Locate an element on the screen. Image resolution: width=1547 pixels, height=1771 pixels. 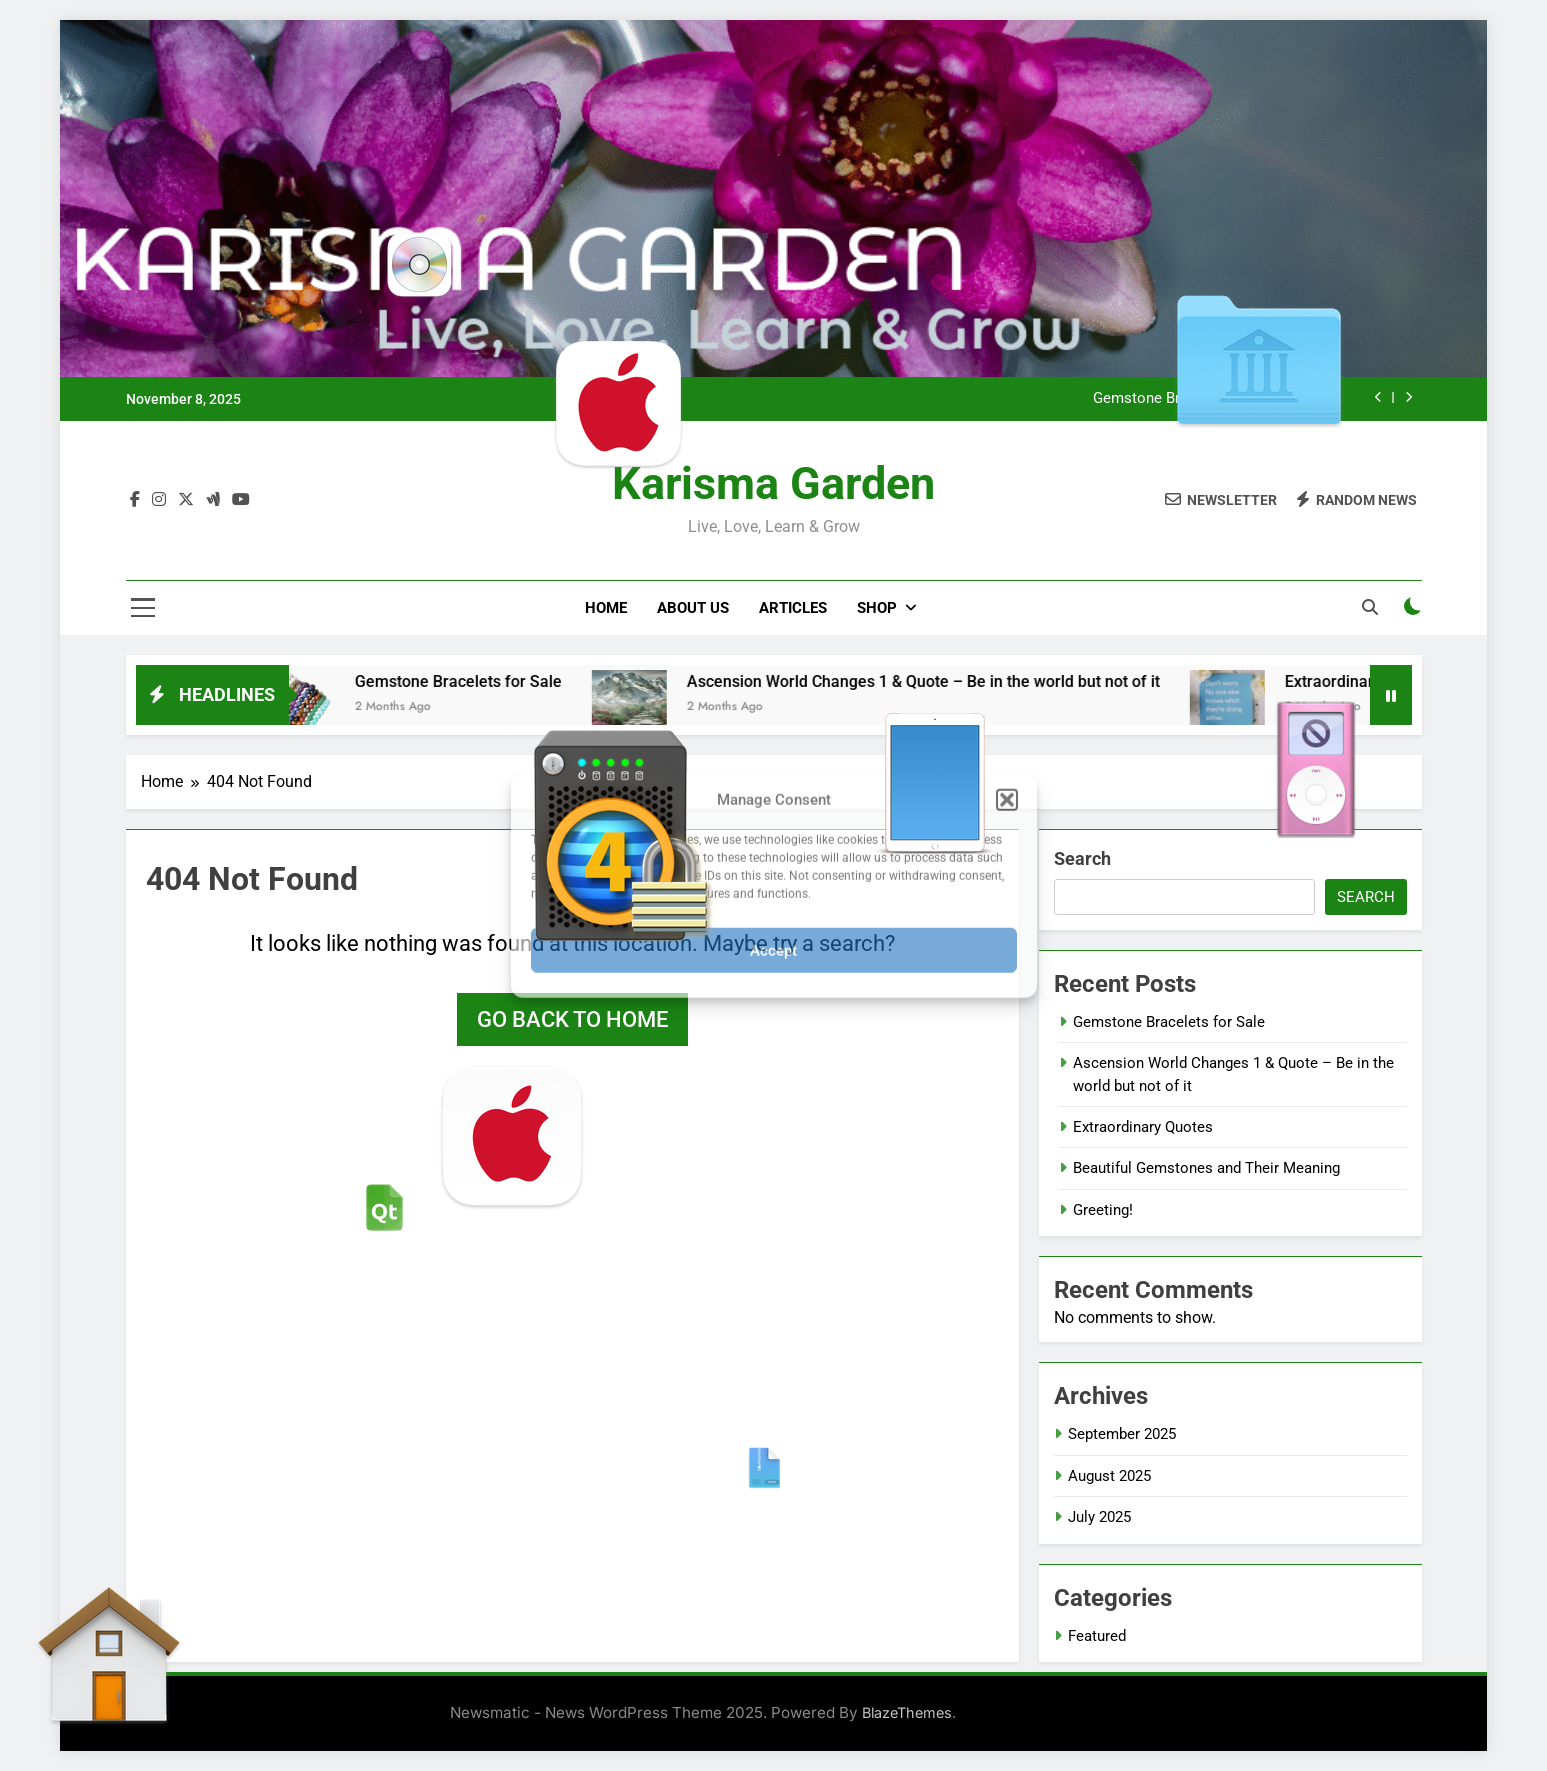
access the system library folder is located at coordinates (1259, 360).